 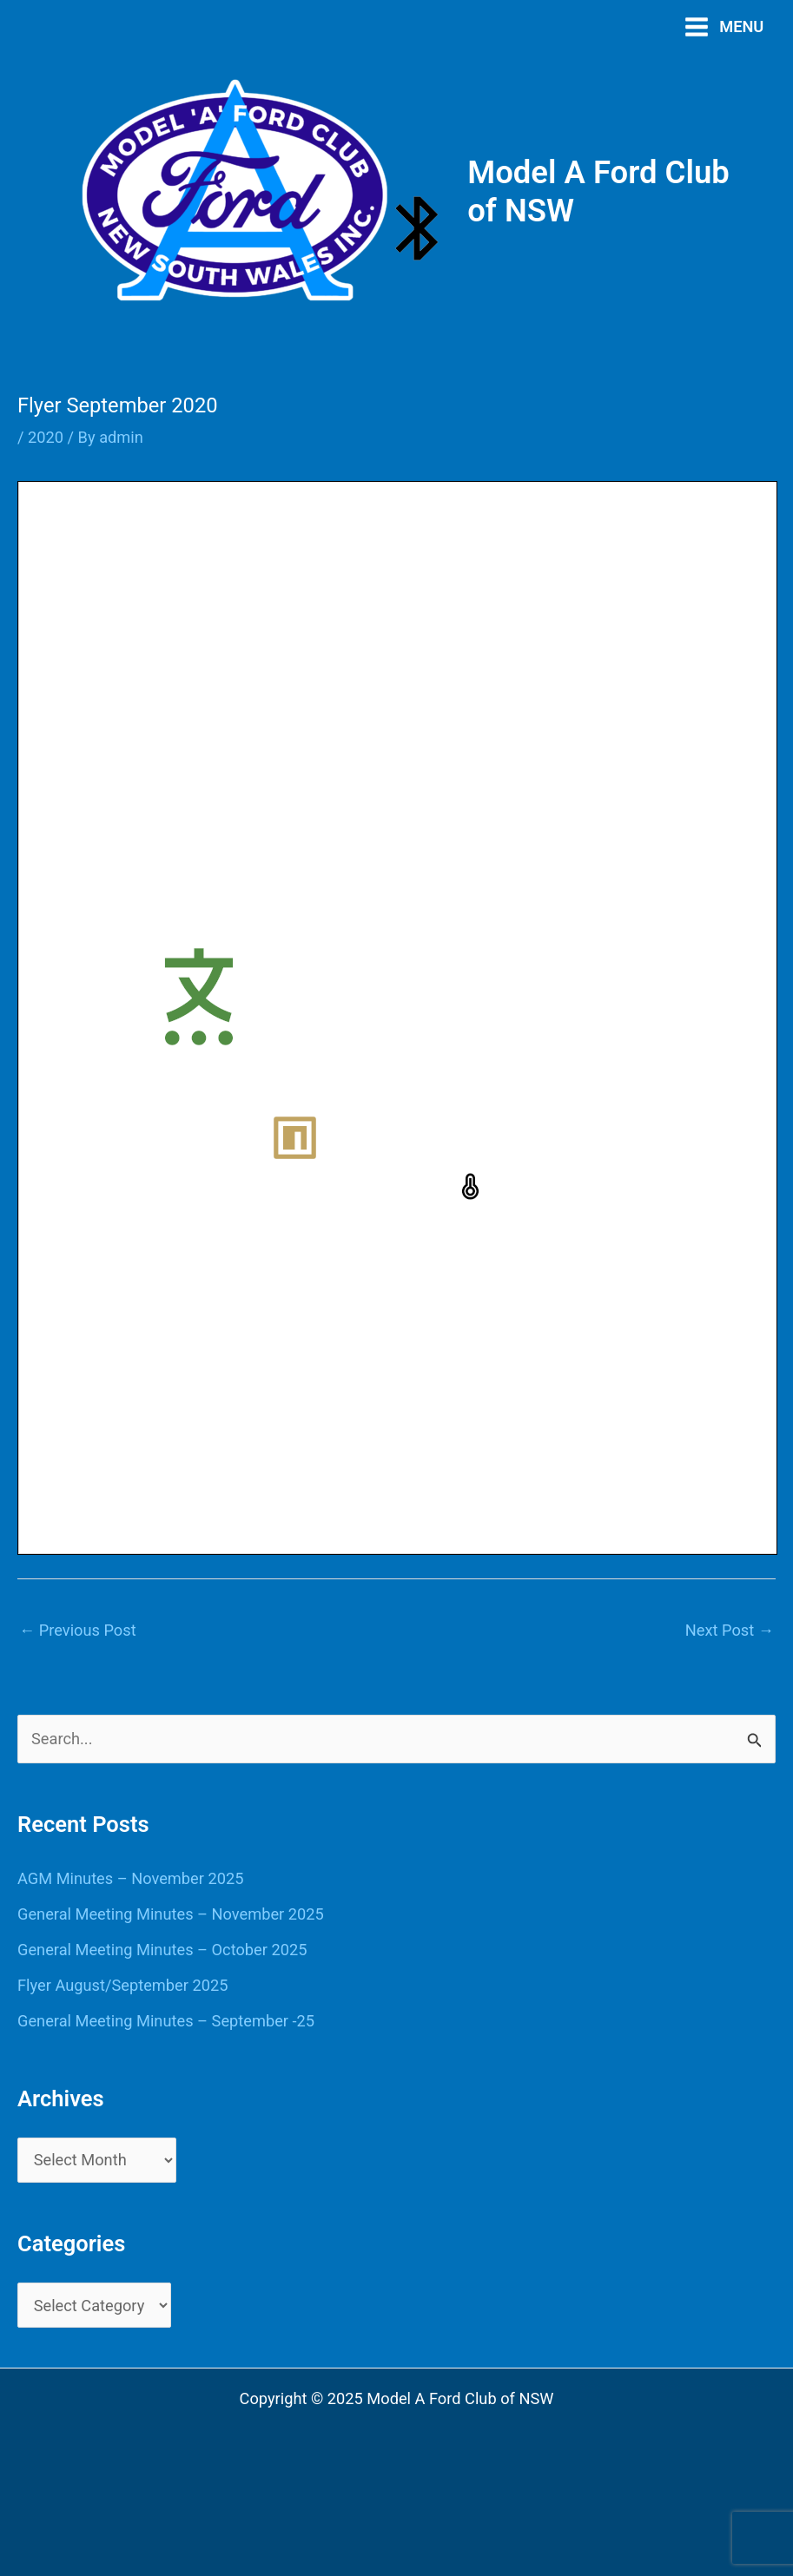 I want to click on add emphasis marks to chinese text, so click(x=199, y=997).